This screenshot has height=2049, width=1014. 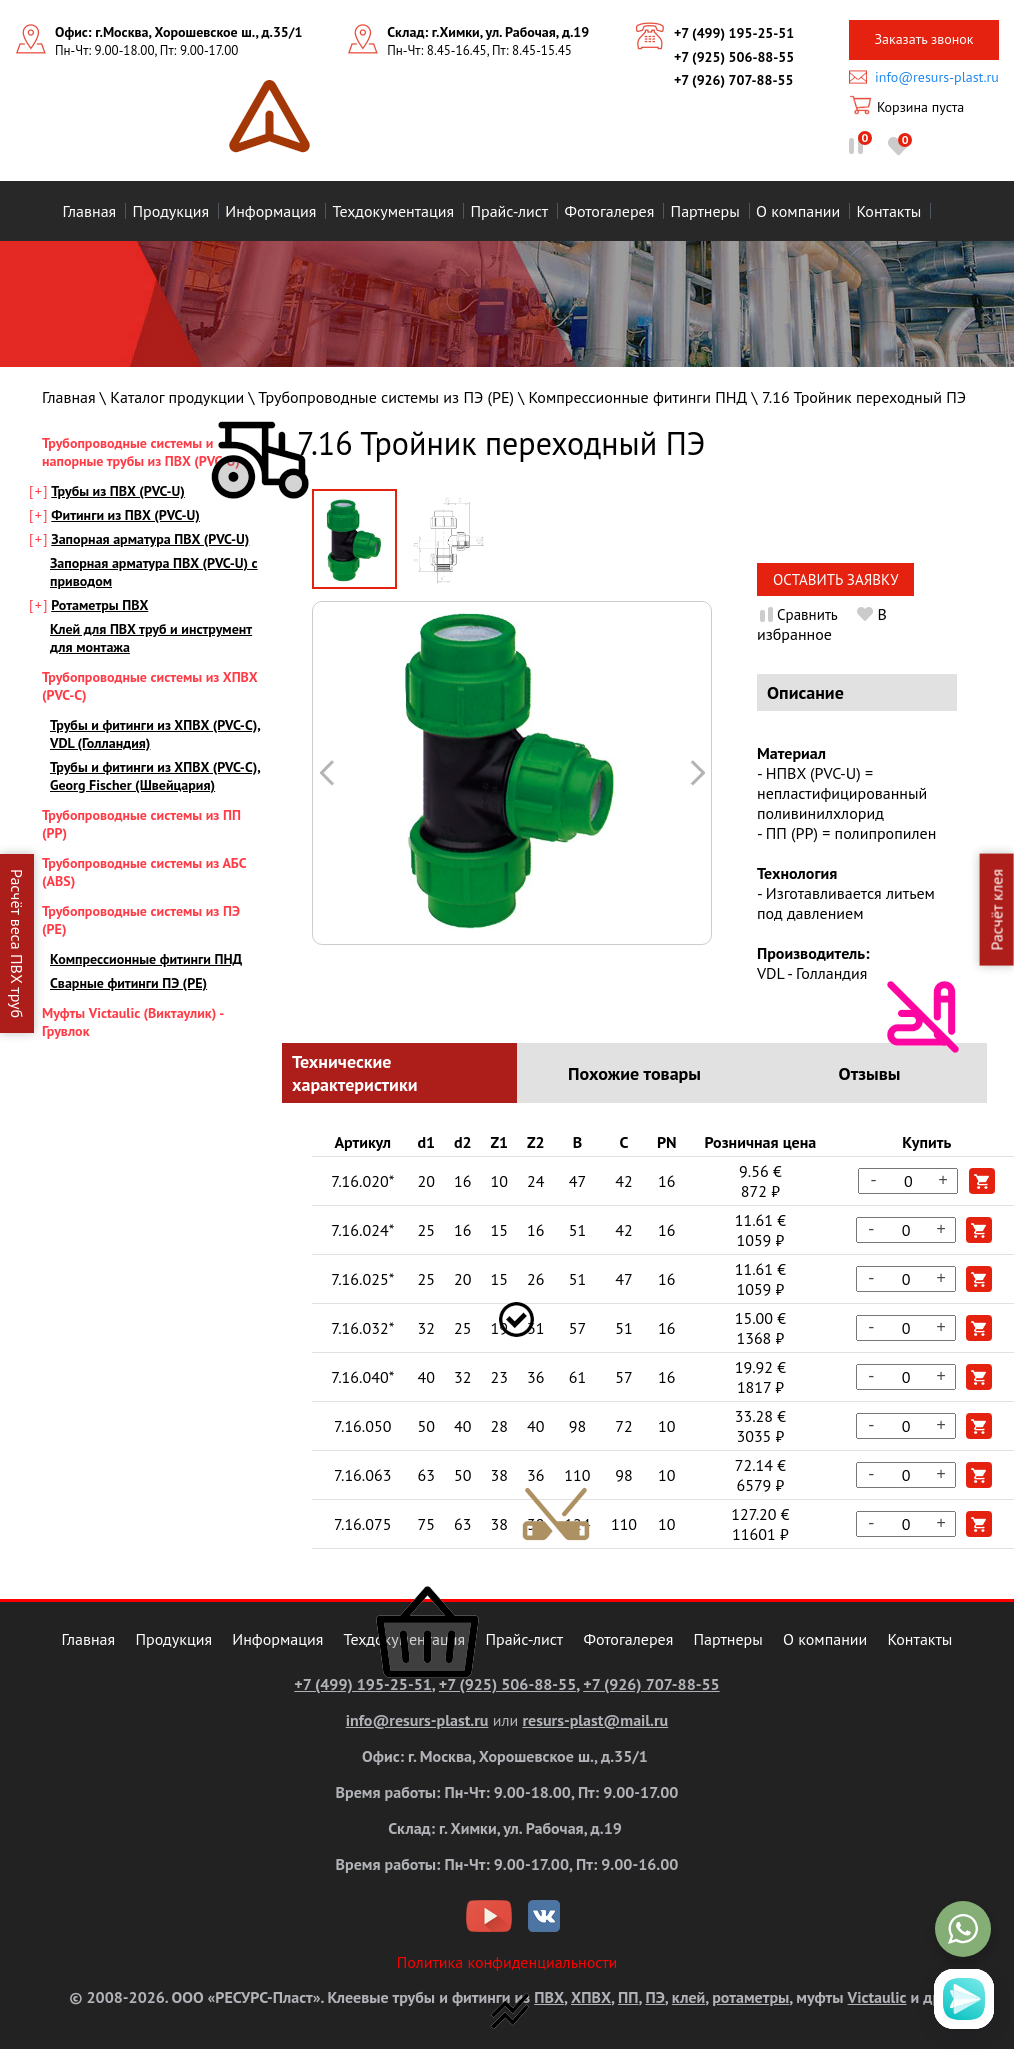 What do you see at coordinates (510, 2011) in the screenshot?
I see `view stacked line chart data` at bounding box center [510, 2011].